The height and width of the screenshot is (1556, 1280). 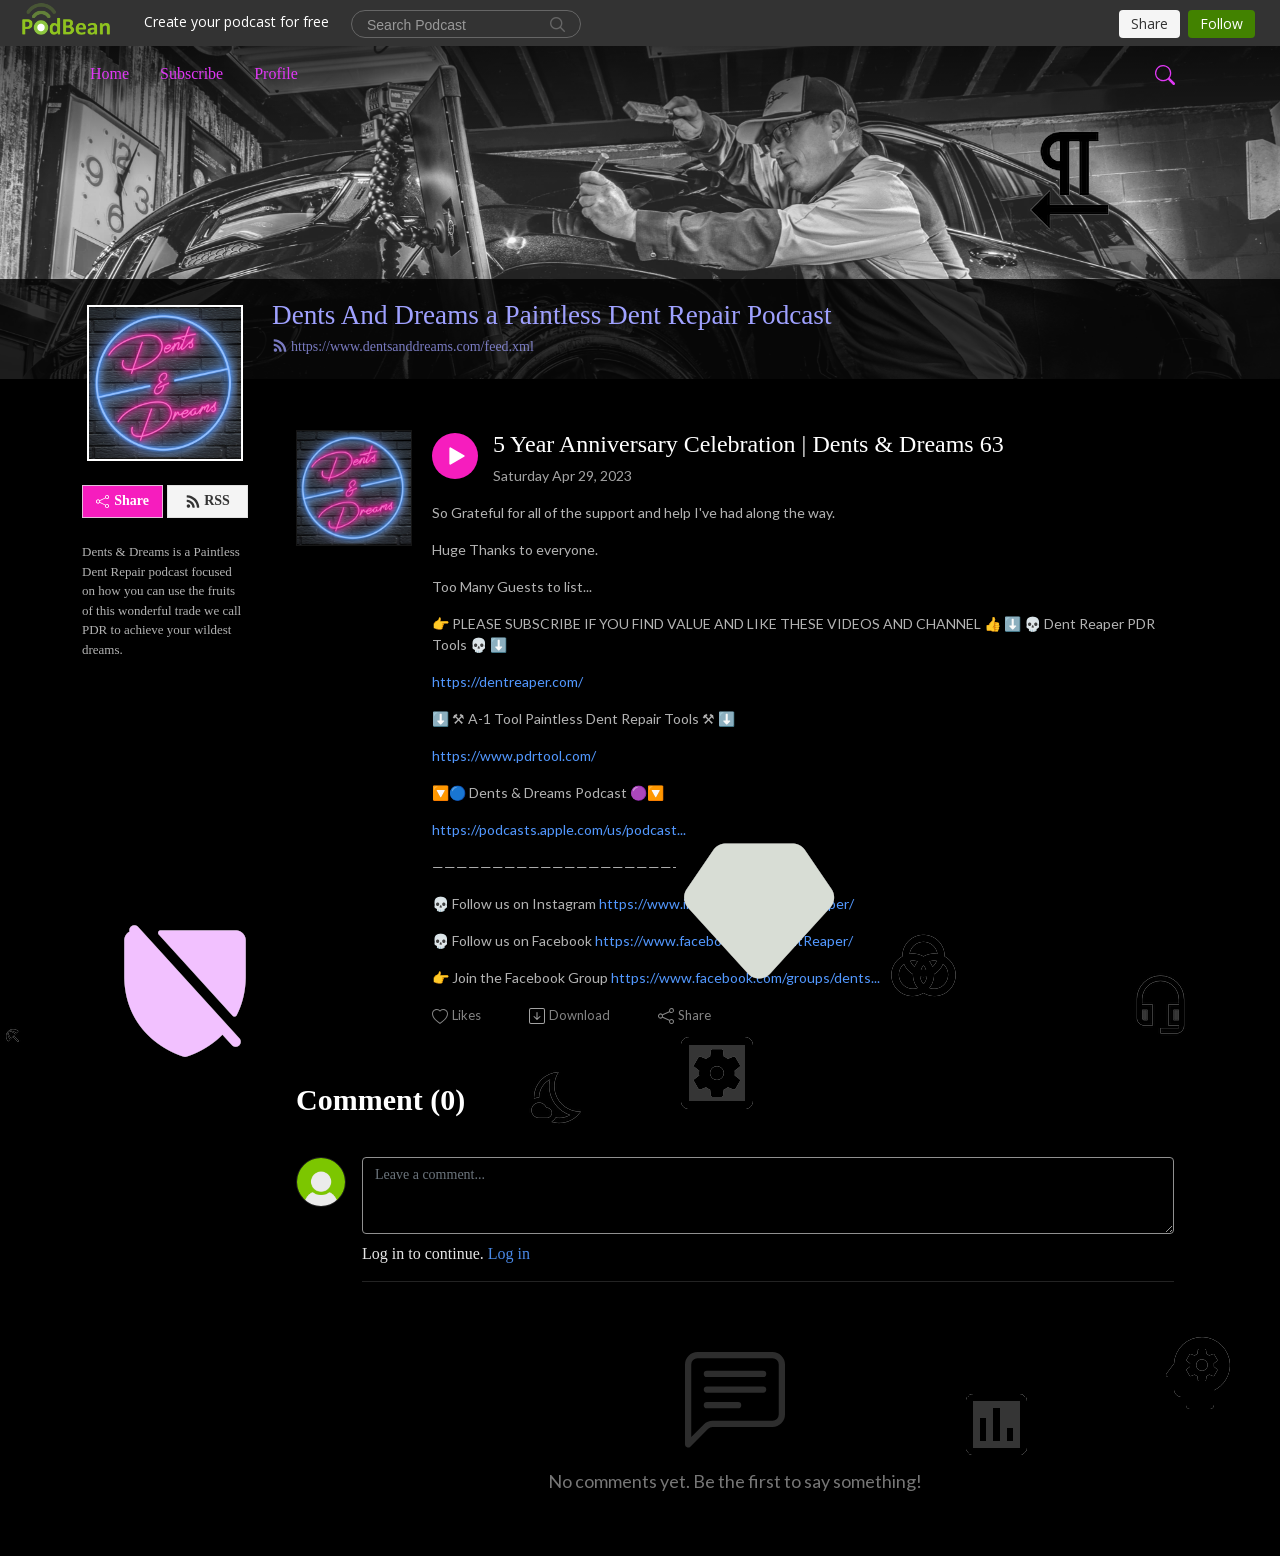 I want to click on open sketch app, so click(x=759, y=911).